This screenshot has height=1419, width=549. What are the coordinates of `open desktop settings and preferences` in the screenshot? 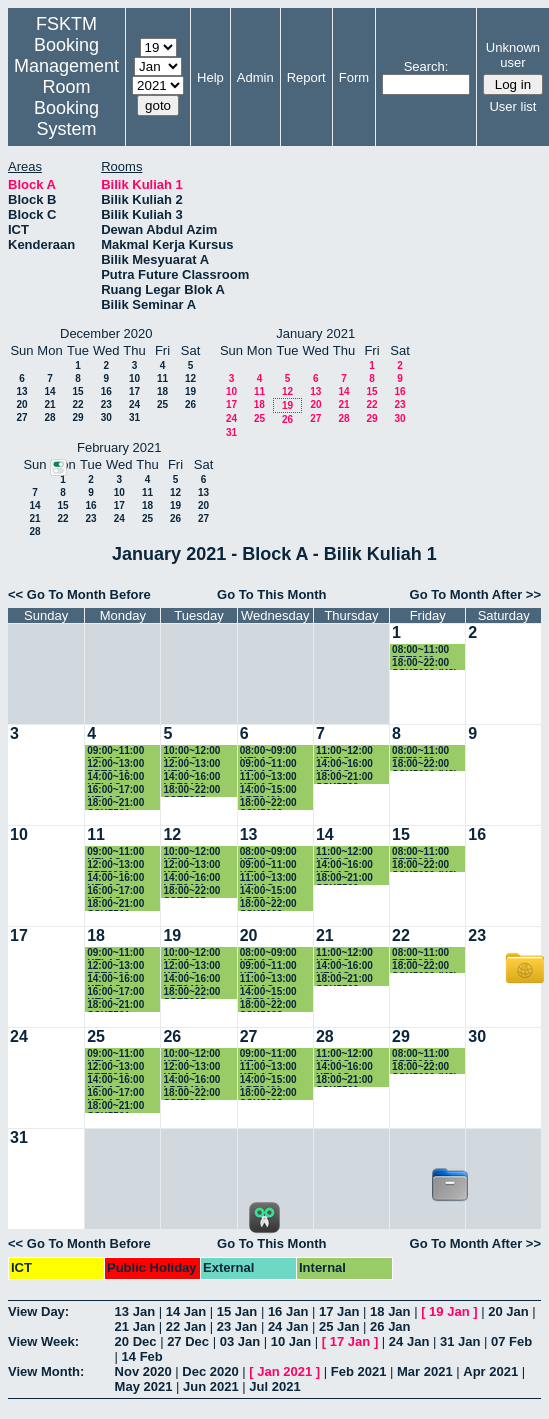 It's located at (58, 467).